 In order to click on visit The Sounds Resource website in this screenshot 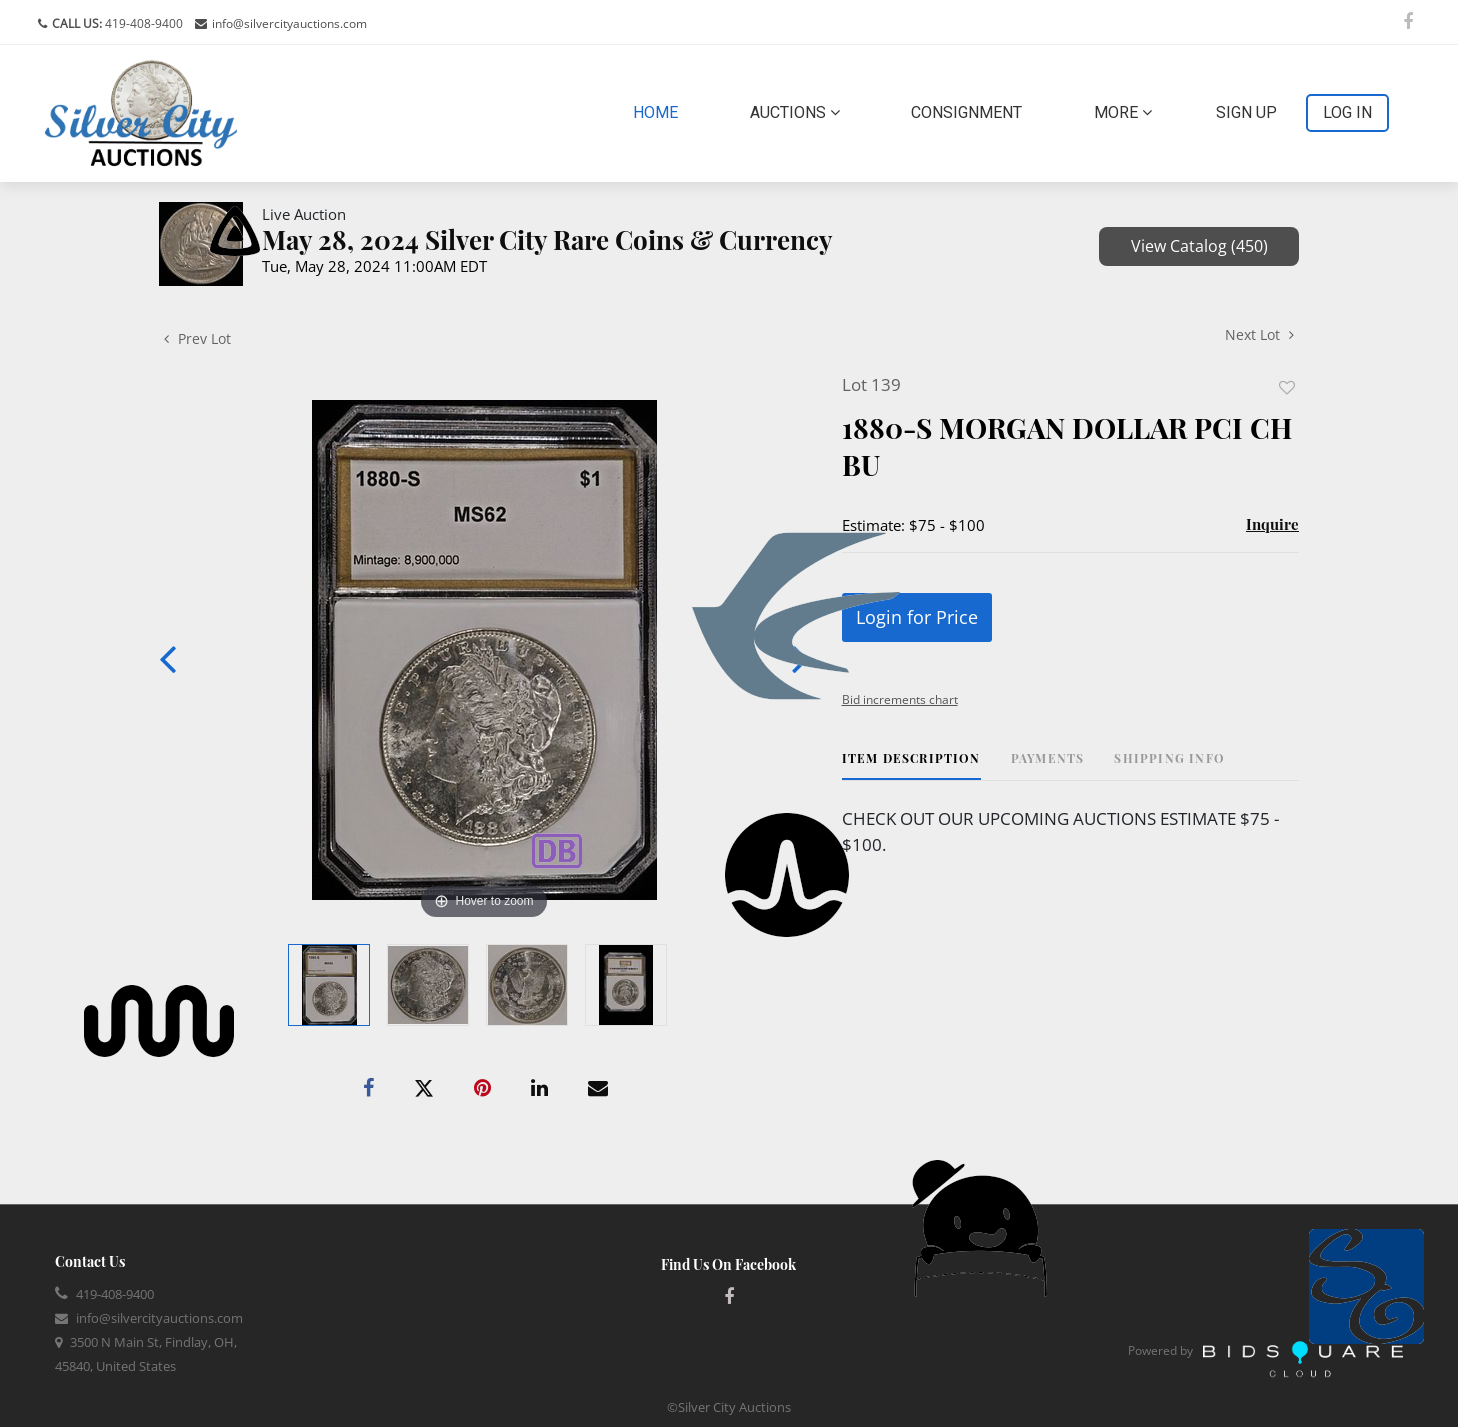, I will do `click(1366, 1286)`.